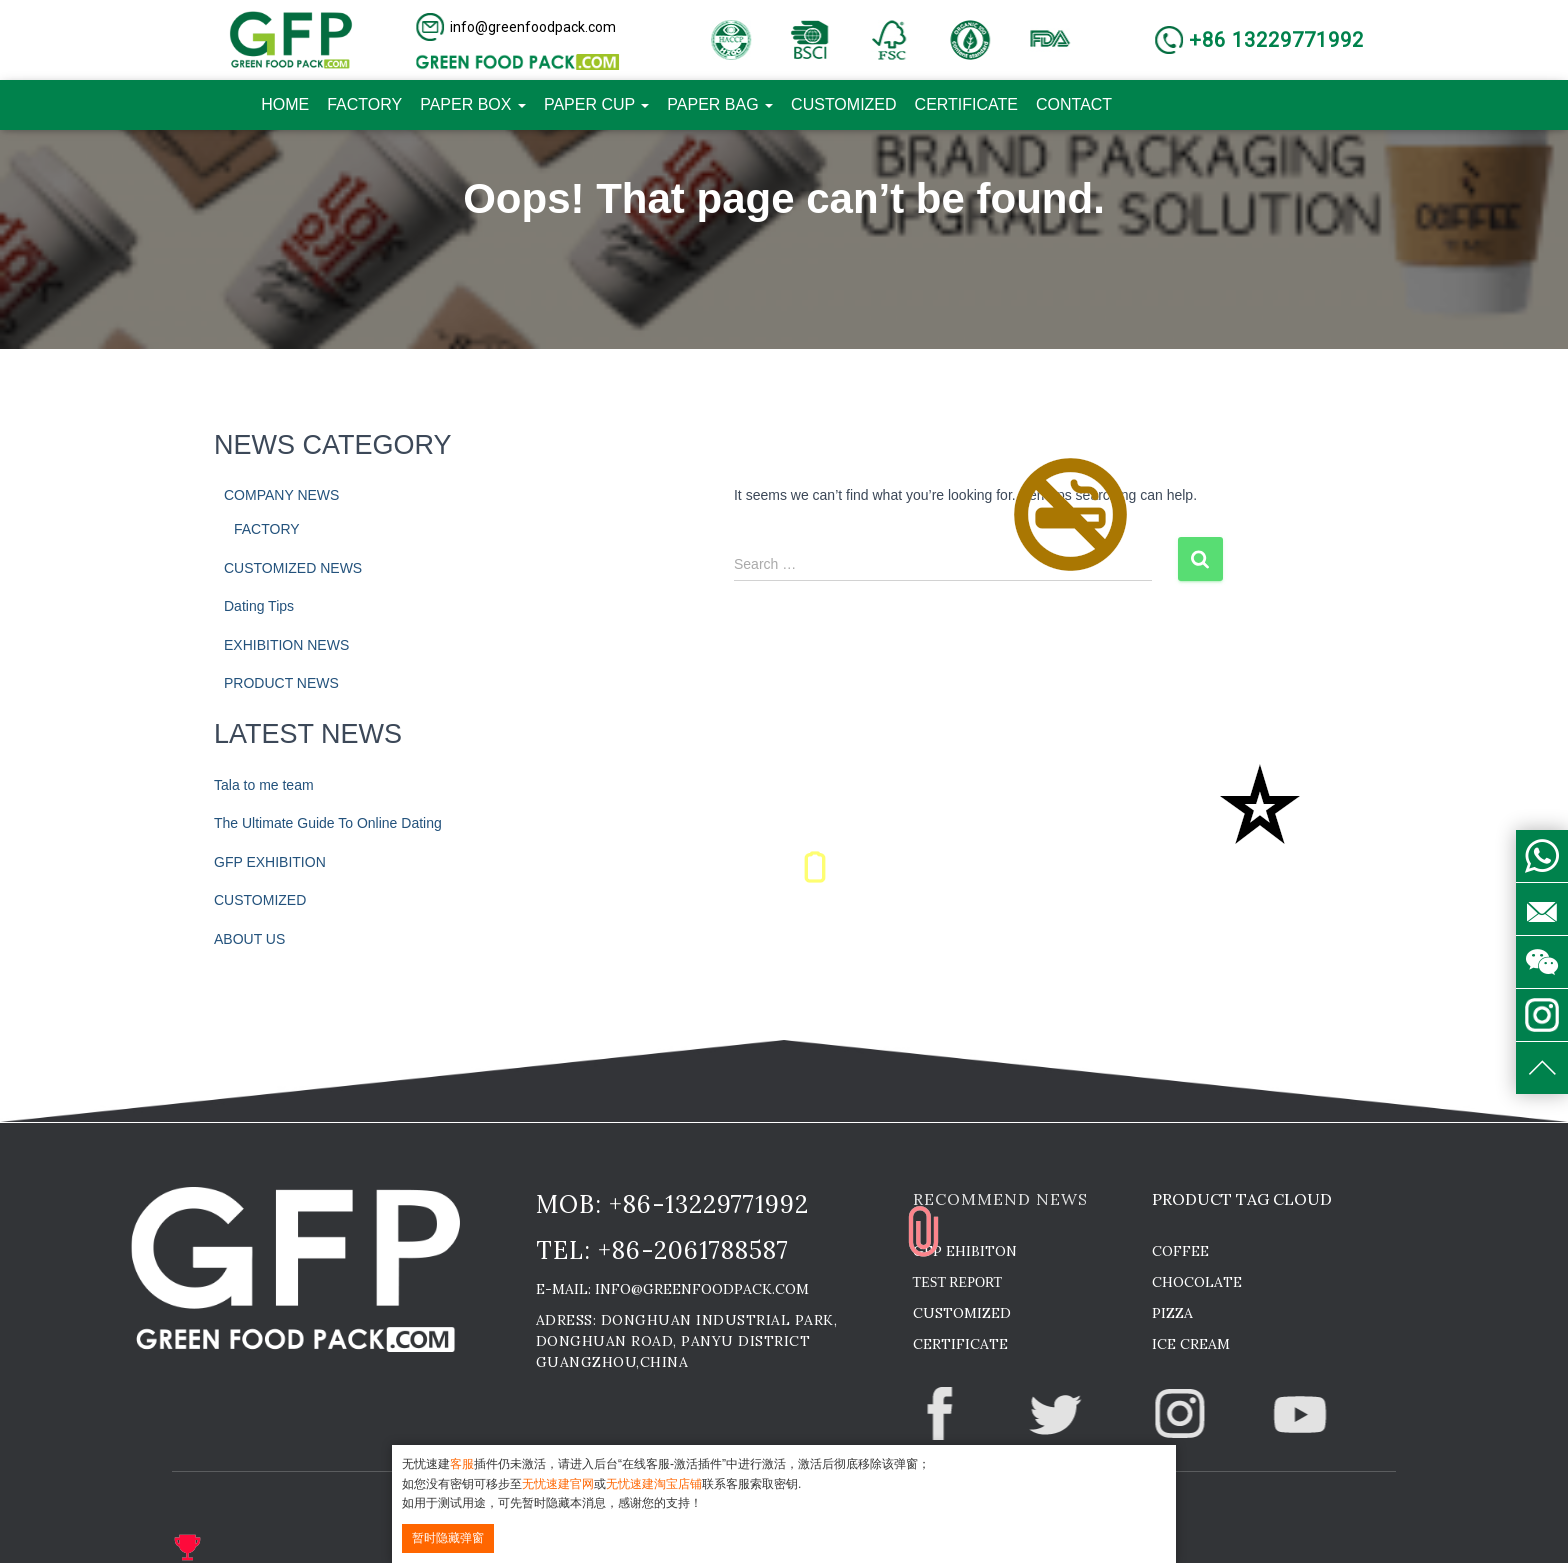 The width and height of the screenshot is (1568, 1563). I want to click on indicates empty battery status, so click(815, 867).